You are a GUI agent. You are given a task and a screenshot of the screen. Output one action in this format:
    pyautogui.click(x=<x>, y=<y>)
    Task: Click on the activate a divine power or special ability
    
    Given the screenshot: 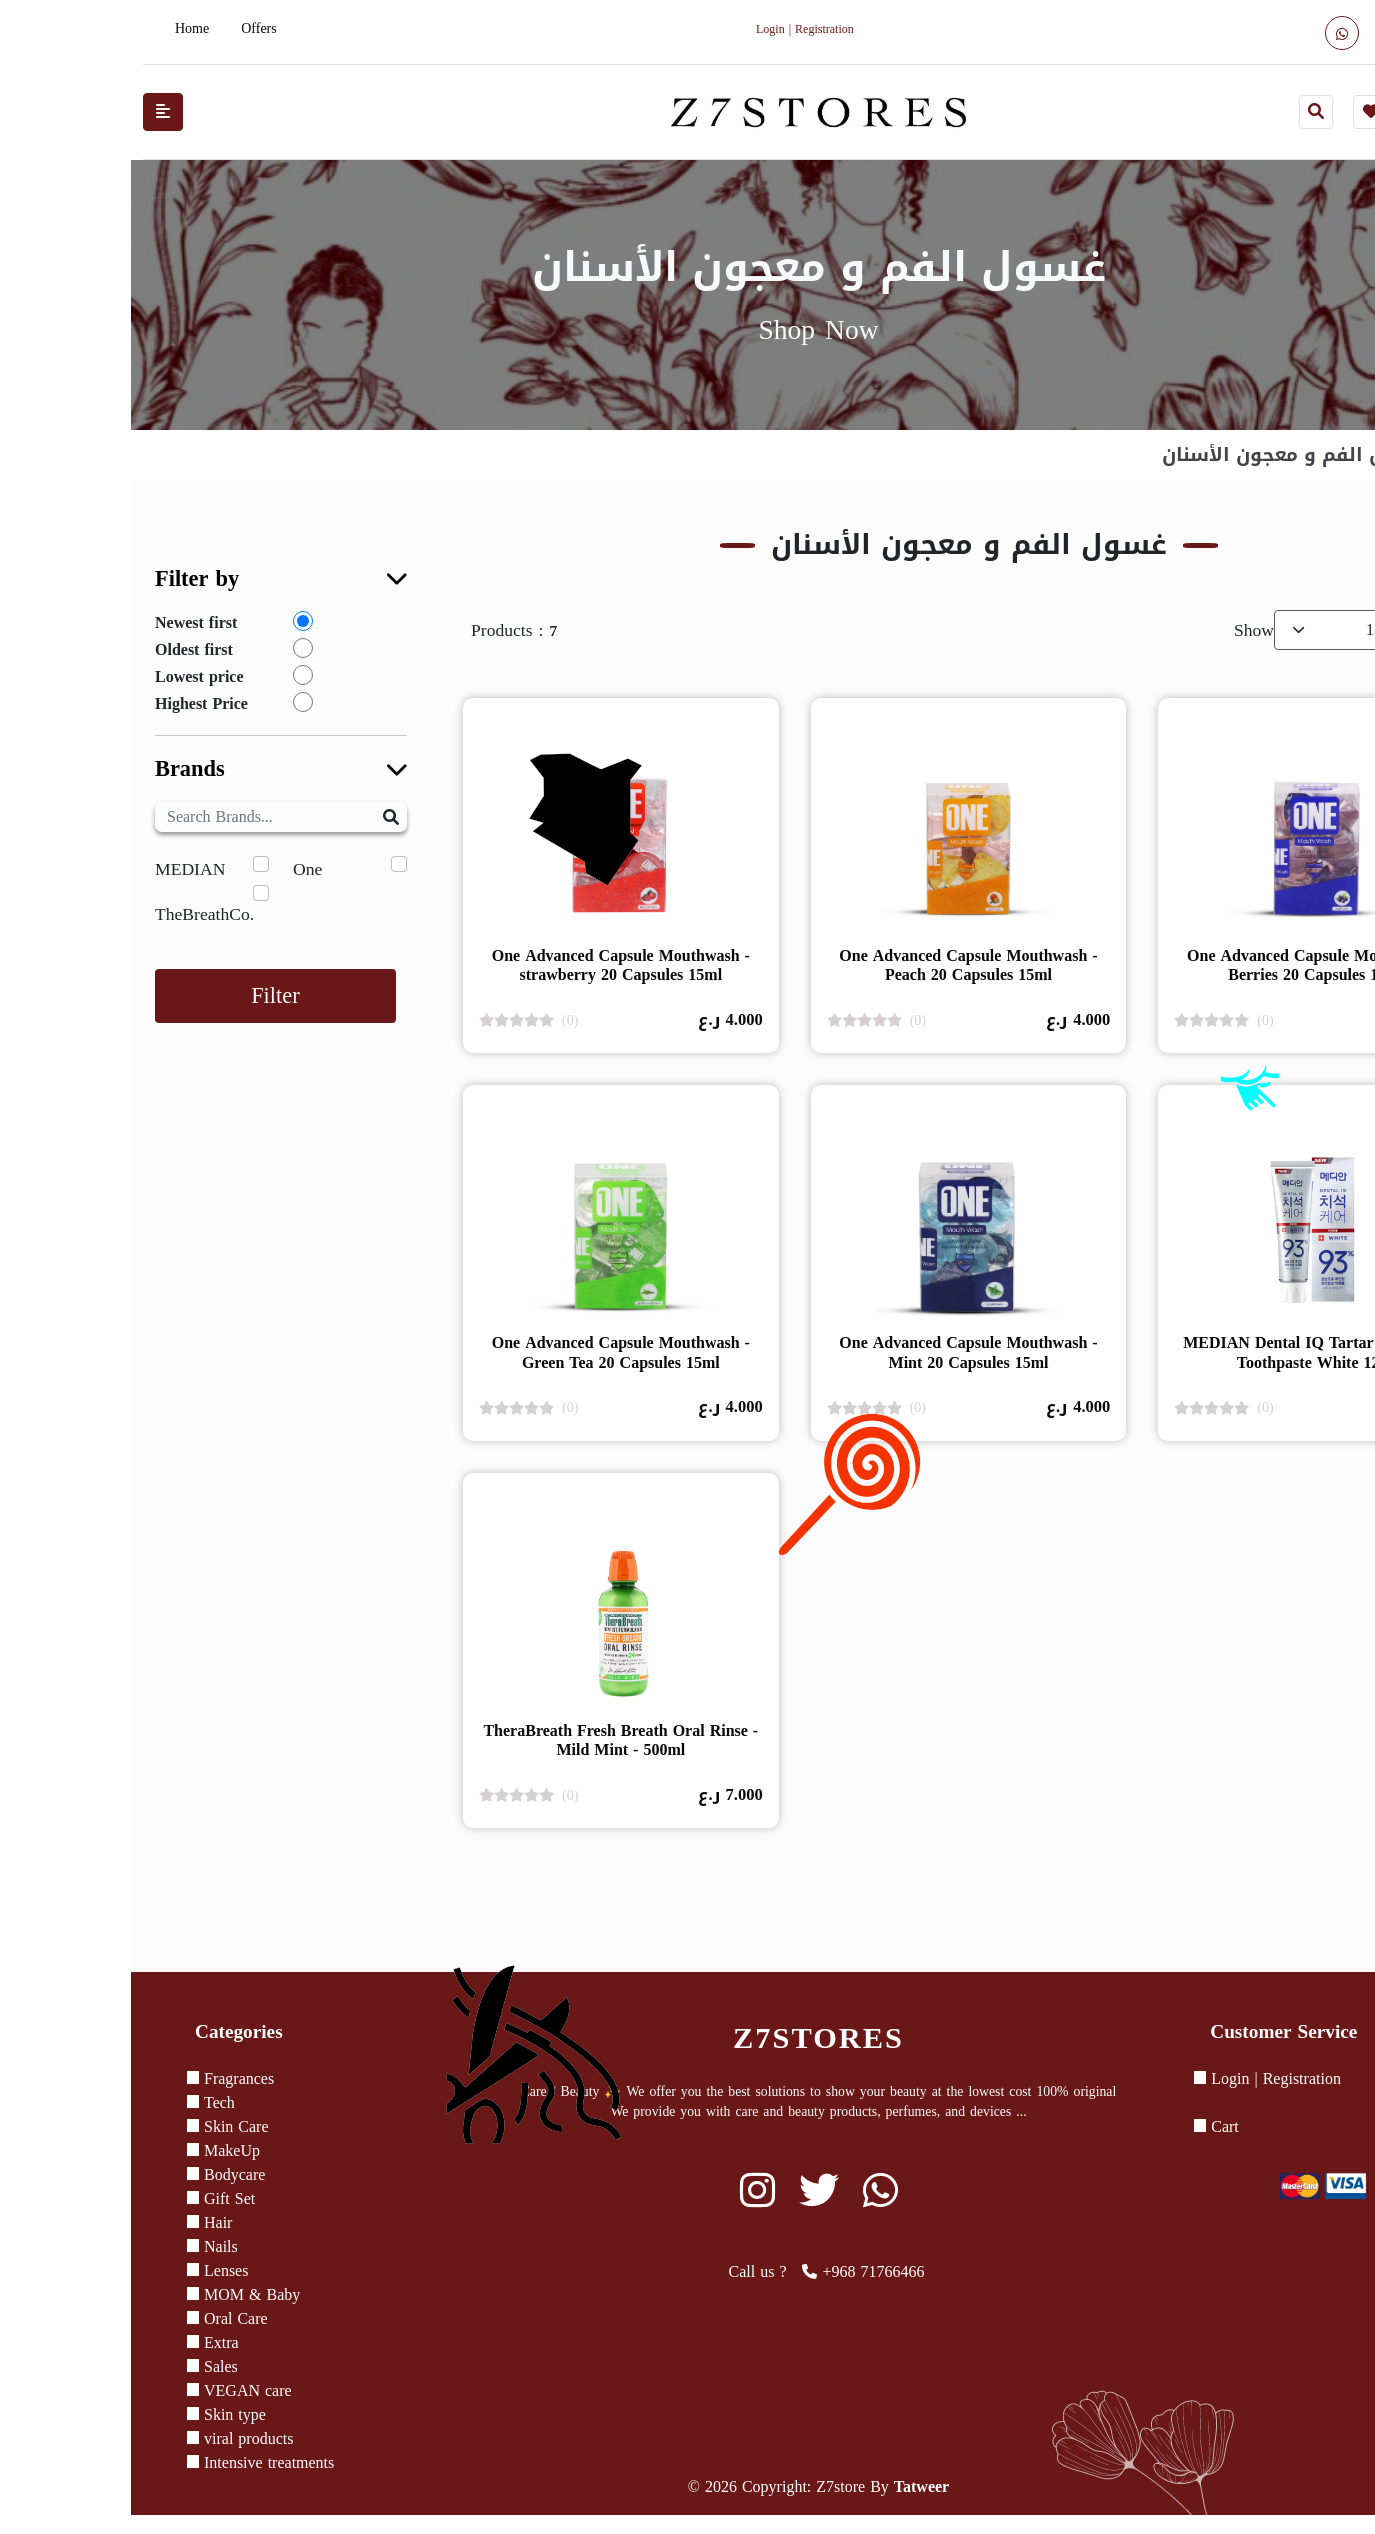 What is the action you would take?
    pyautogui.click(x=1250, y=1091)
    